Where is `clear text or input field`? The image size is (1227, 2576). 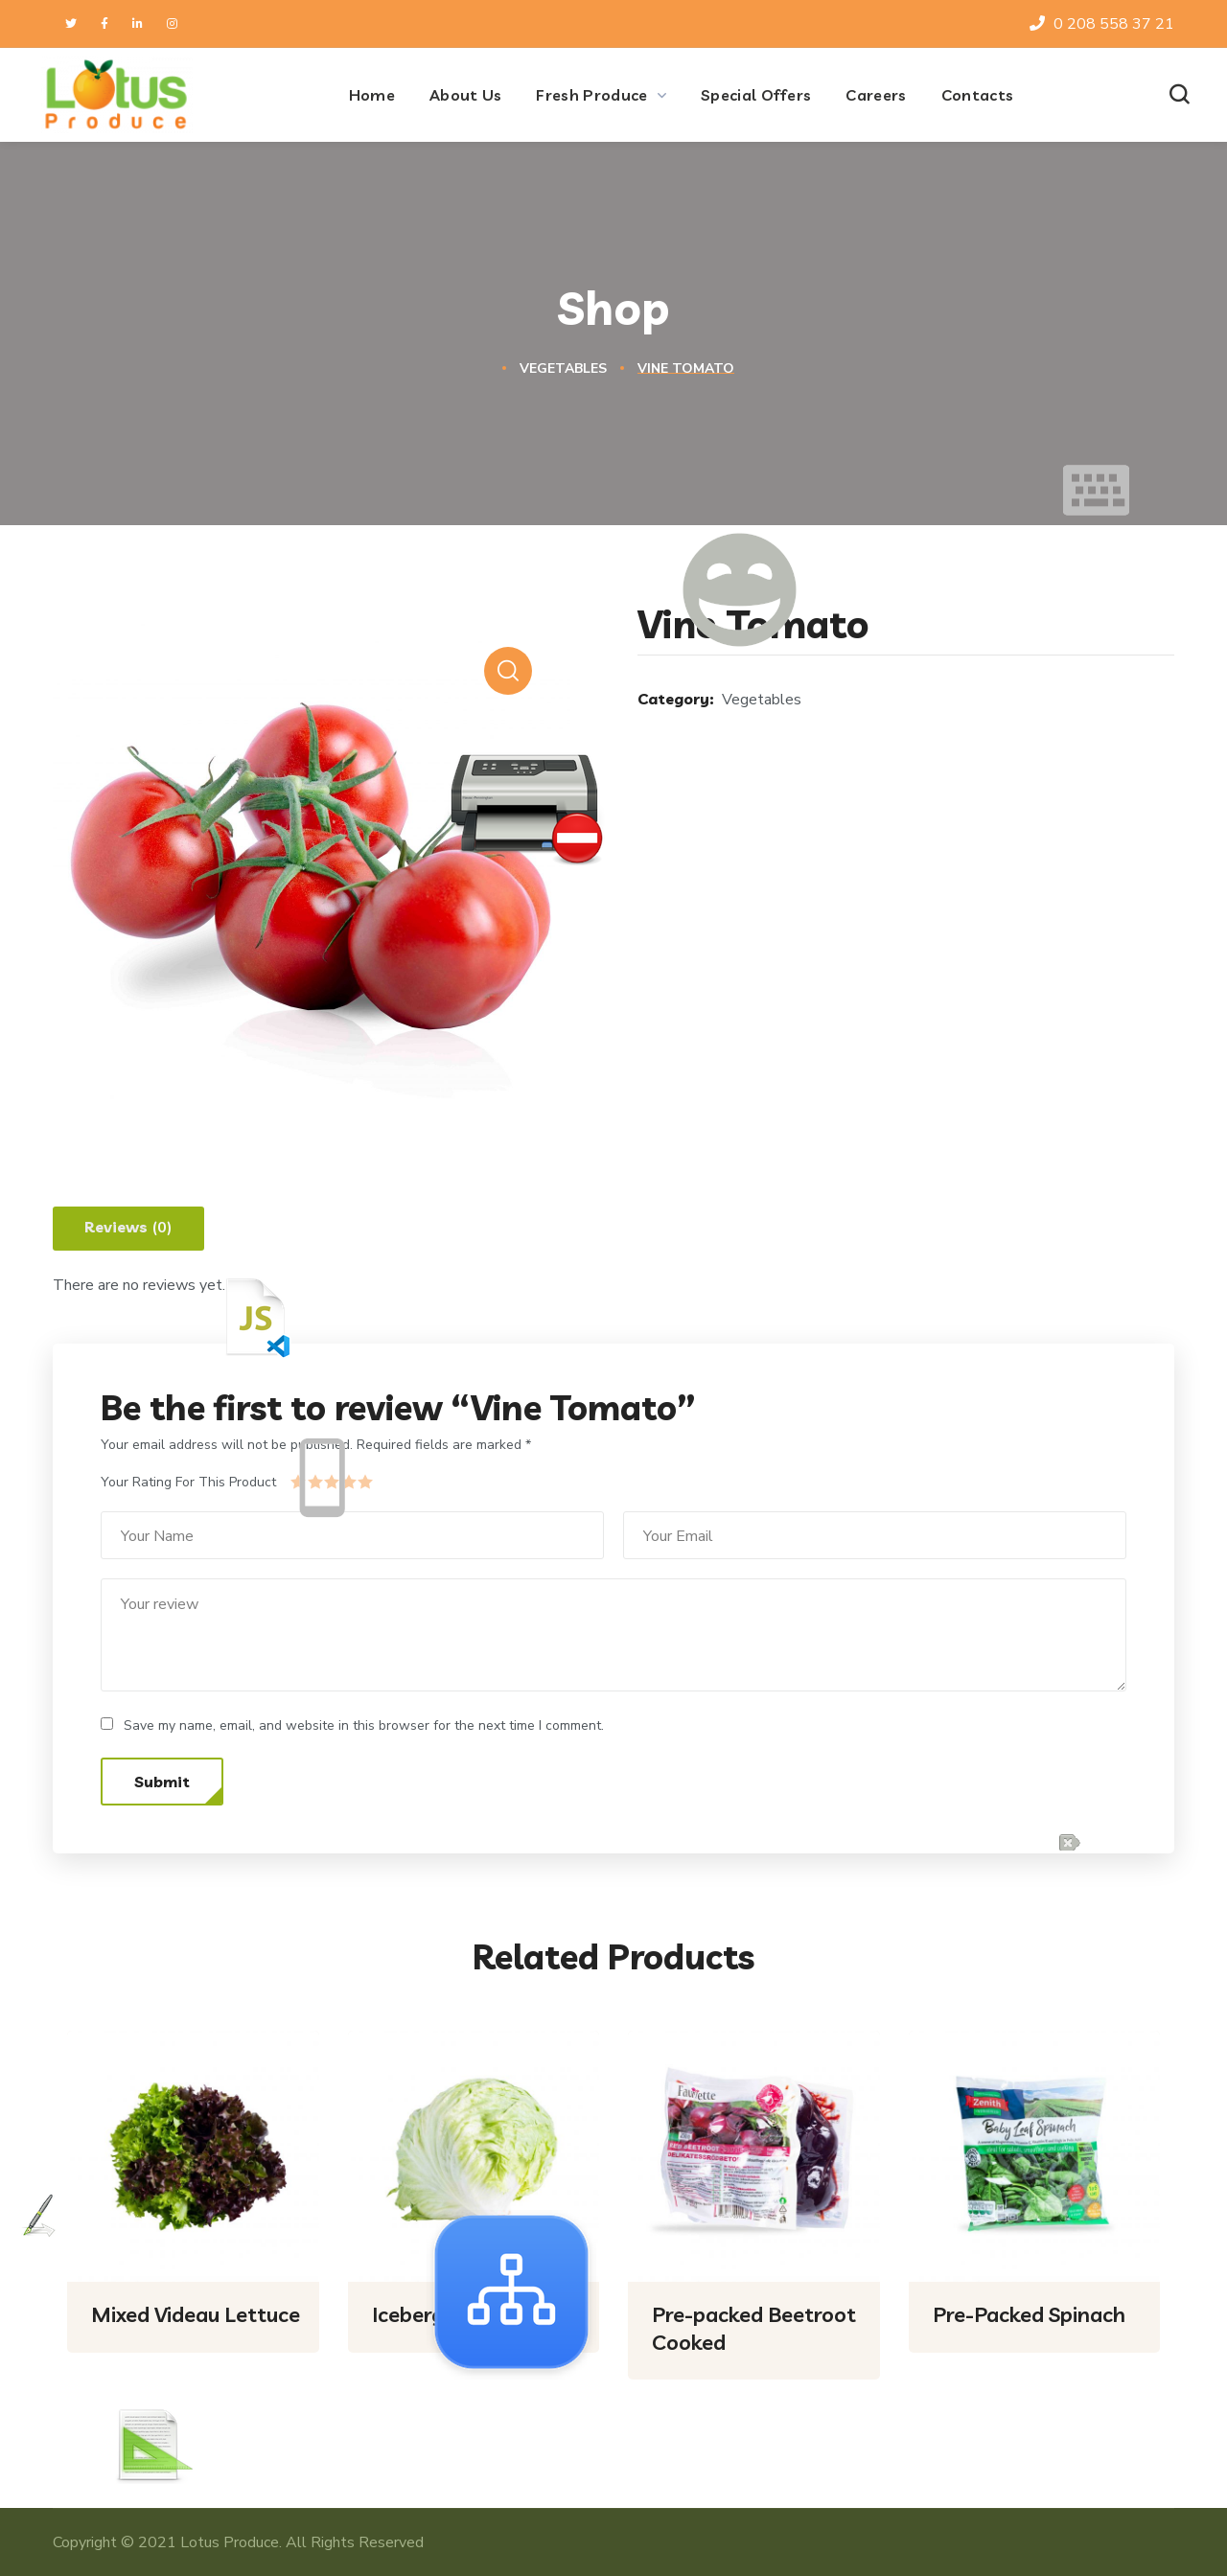 clear text or input field is located at coordinates (1071, 1842).